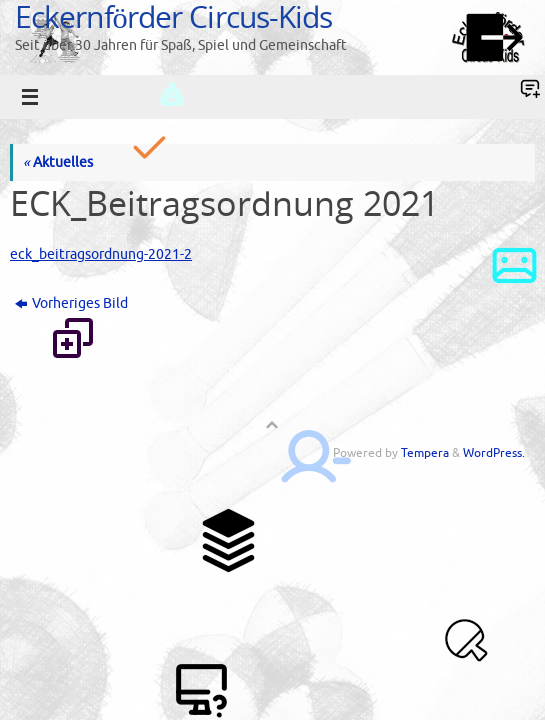 This screenshot has height=720, width=545. What do you see at coordinates (172, 94) in the screenshot?
I see `add a poop emoji reaction` at bounding box center [172, 94].